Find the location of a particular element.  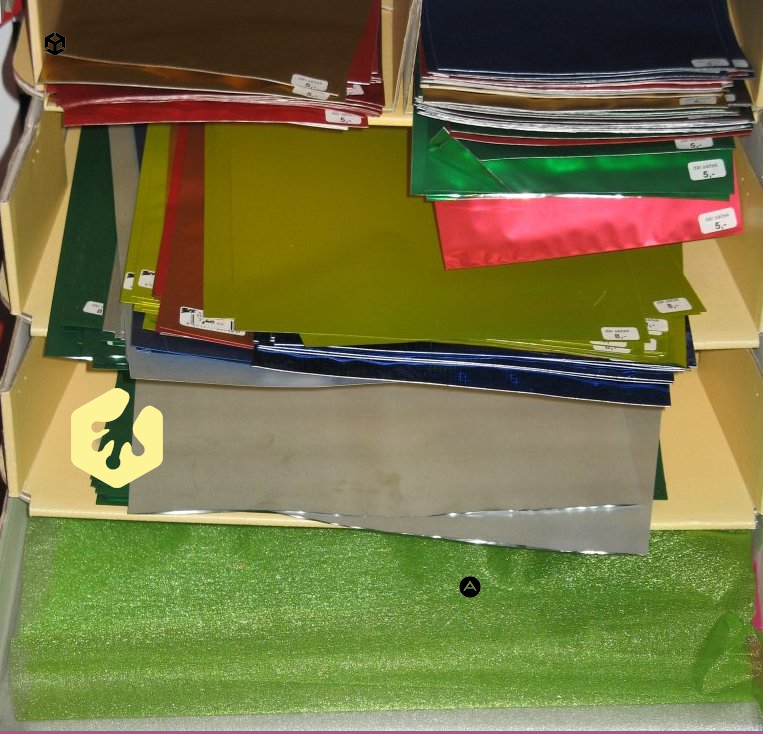

unity game engine logo is located at coordinates (55, 44).